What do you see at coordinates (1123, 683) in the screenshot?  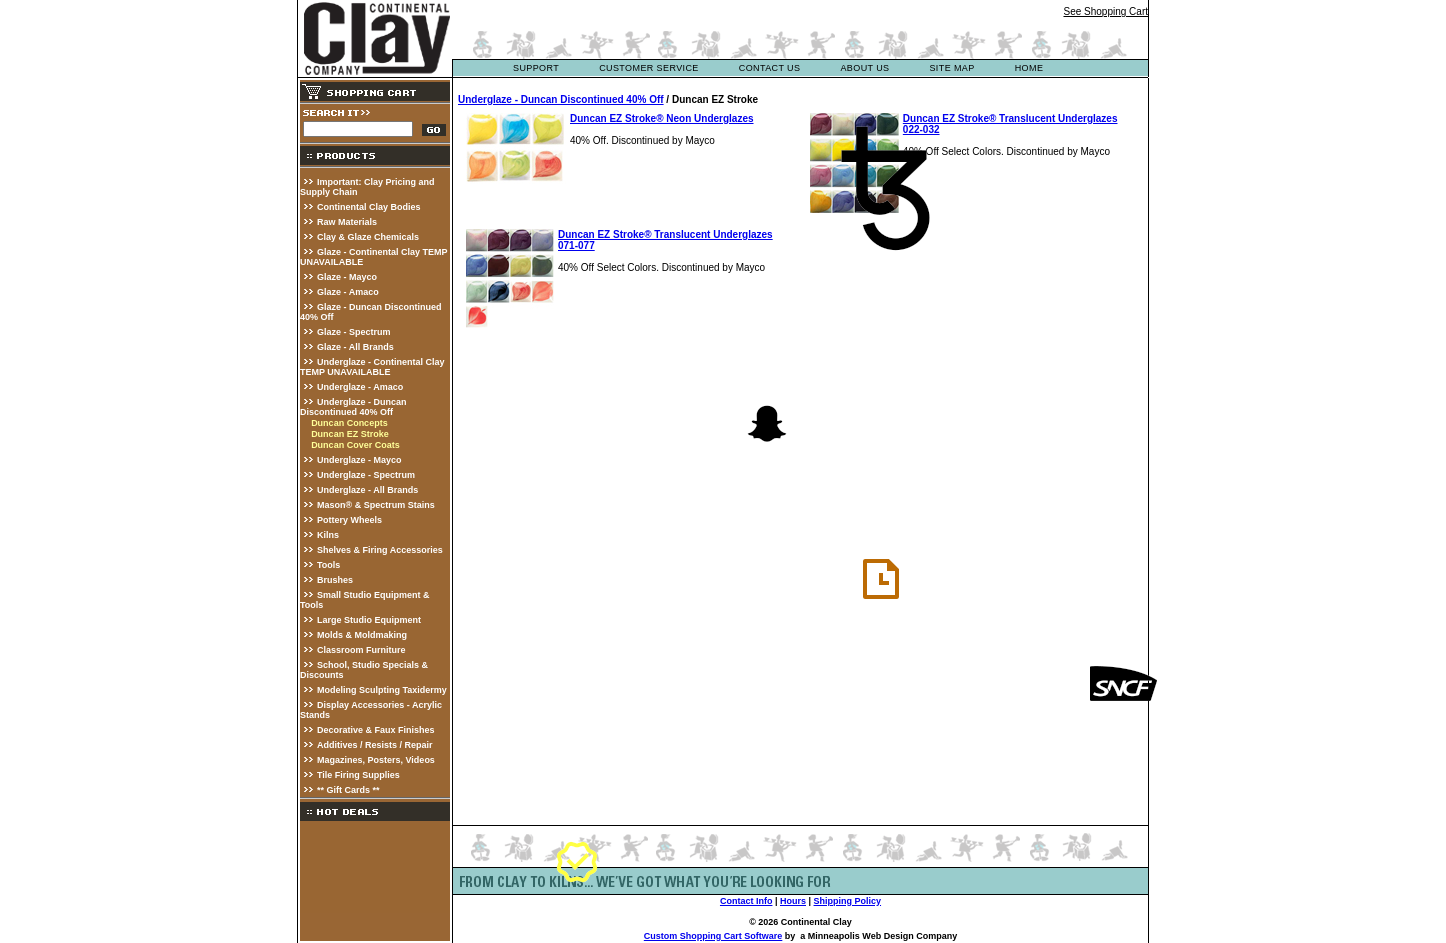 I see `open the SNCF French railway app` at bounding box center [1123, 683].